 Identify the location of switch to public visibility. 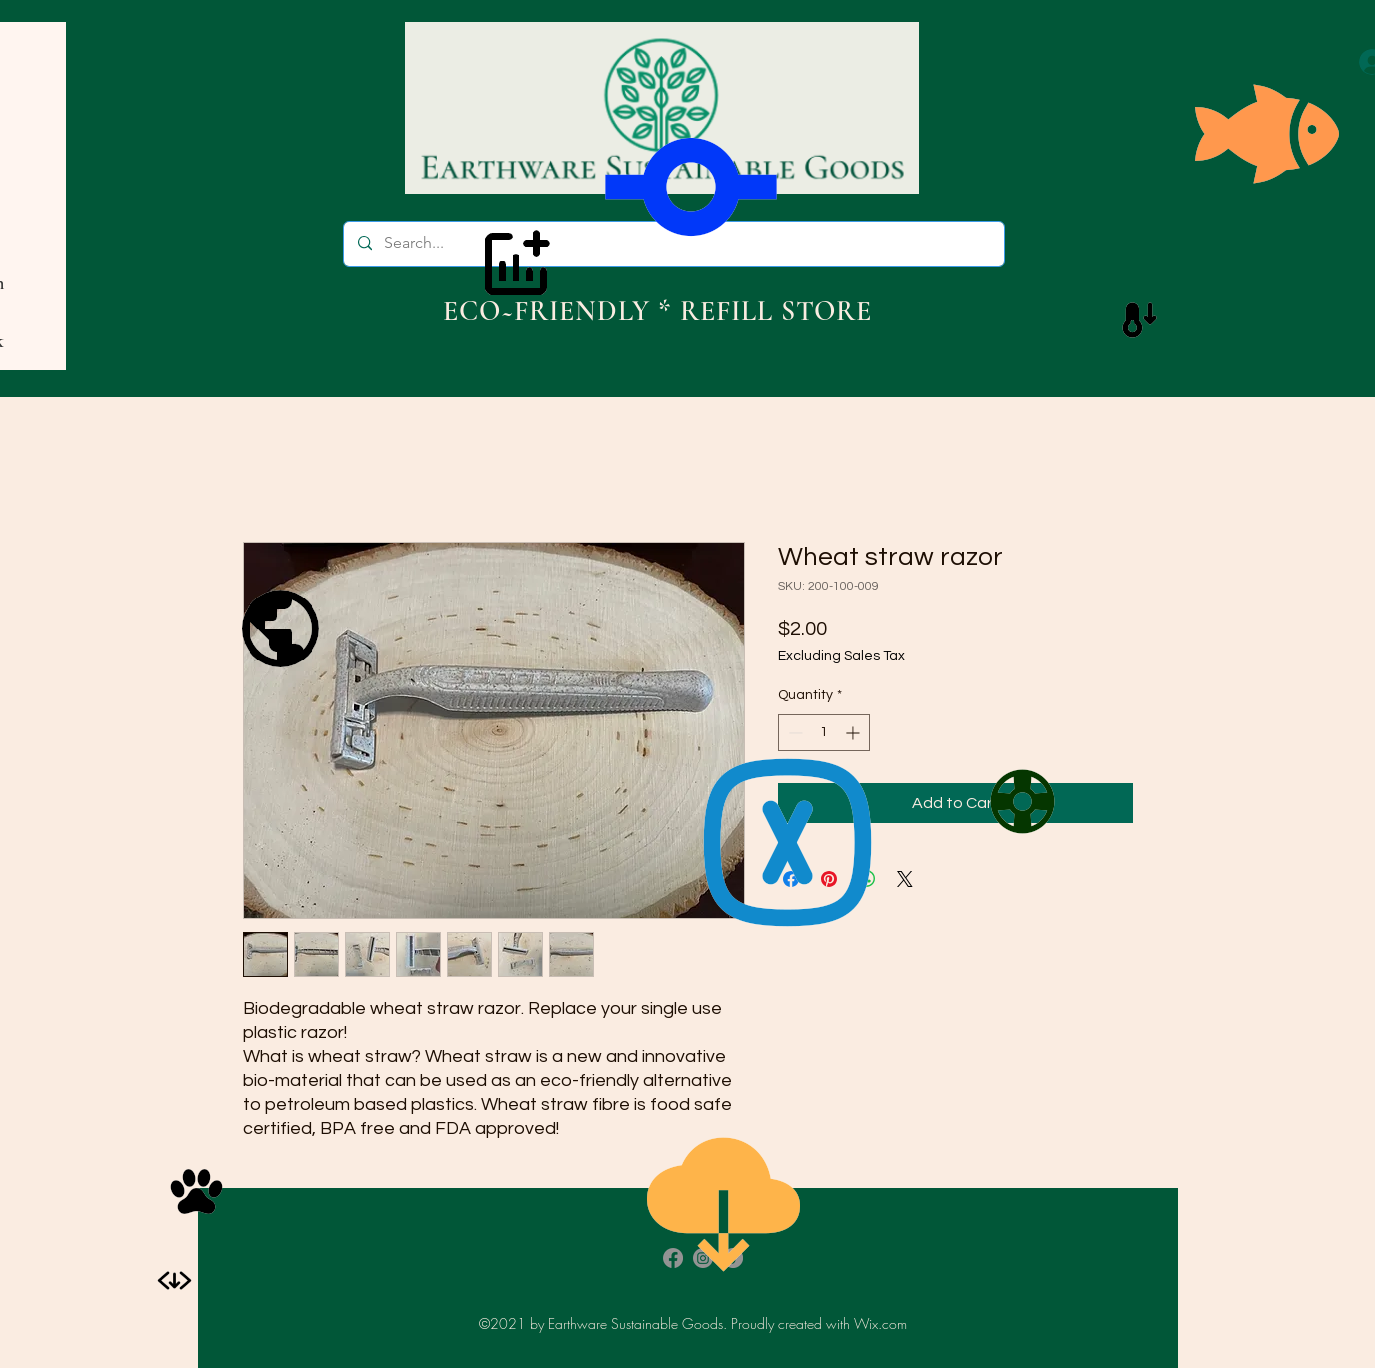
(280, 628).